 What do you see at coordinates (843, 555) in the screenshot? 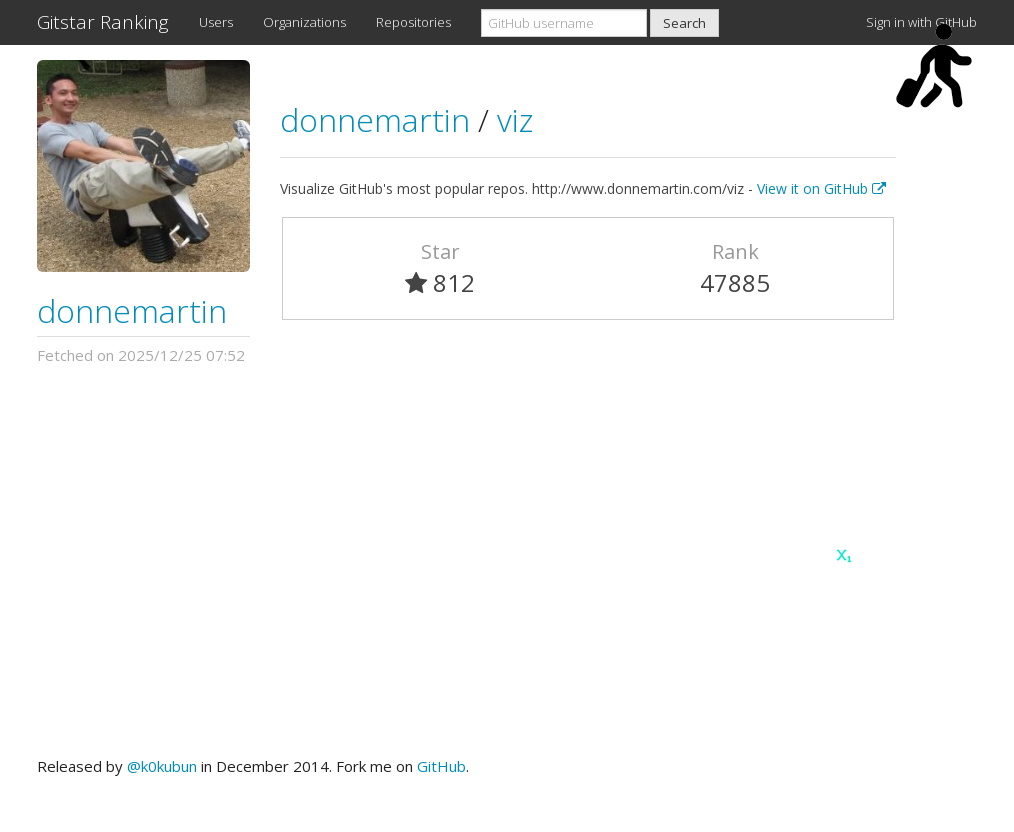
I see `format text as subscript` at bounding box center [843, 555].